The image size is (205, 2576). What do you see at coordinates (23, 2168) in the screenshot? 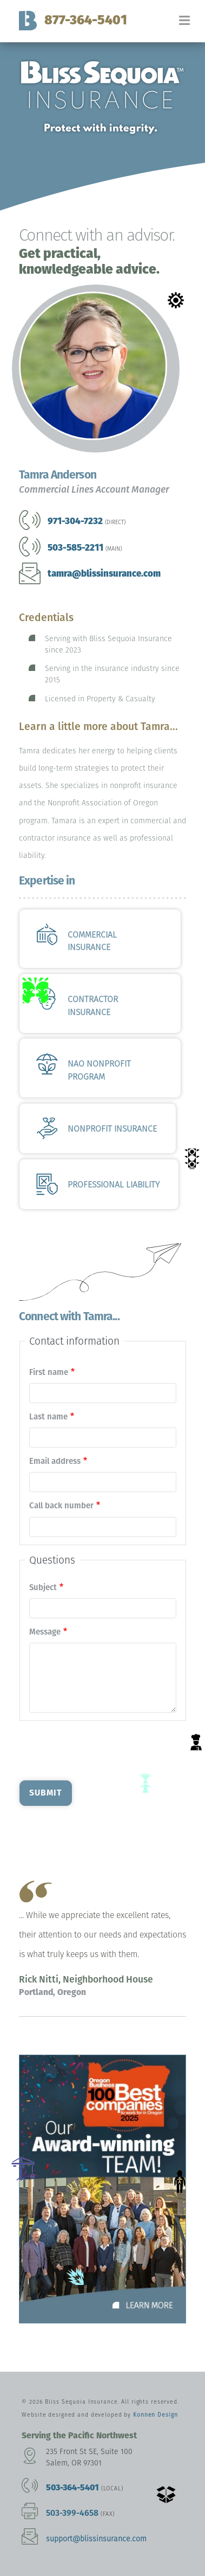
I see `indicates construction or building in progress` at bounding box center [23, 2168].